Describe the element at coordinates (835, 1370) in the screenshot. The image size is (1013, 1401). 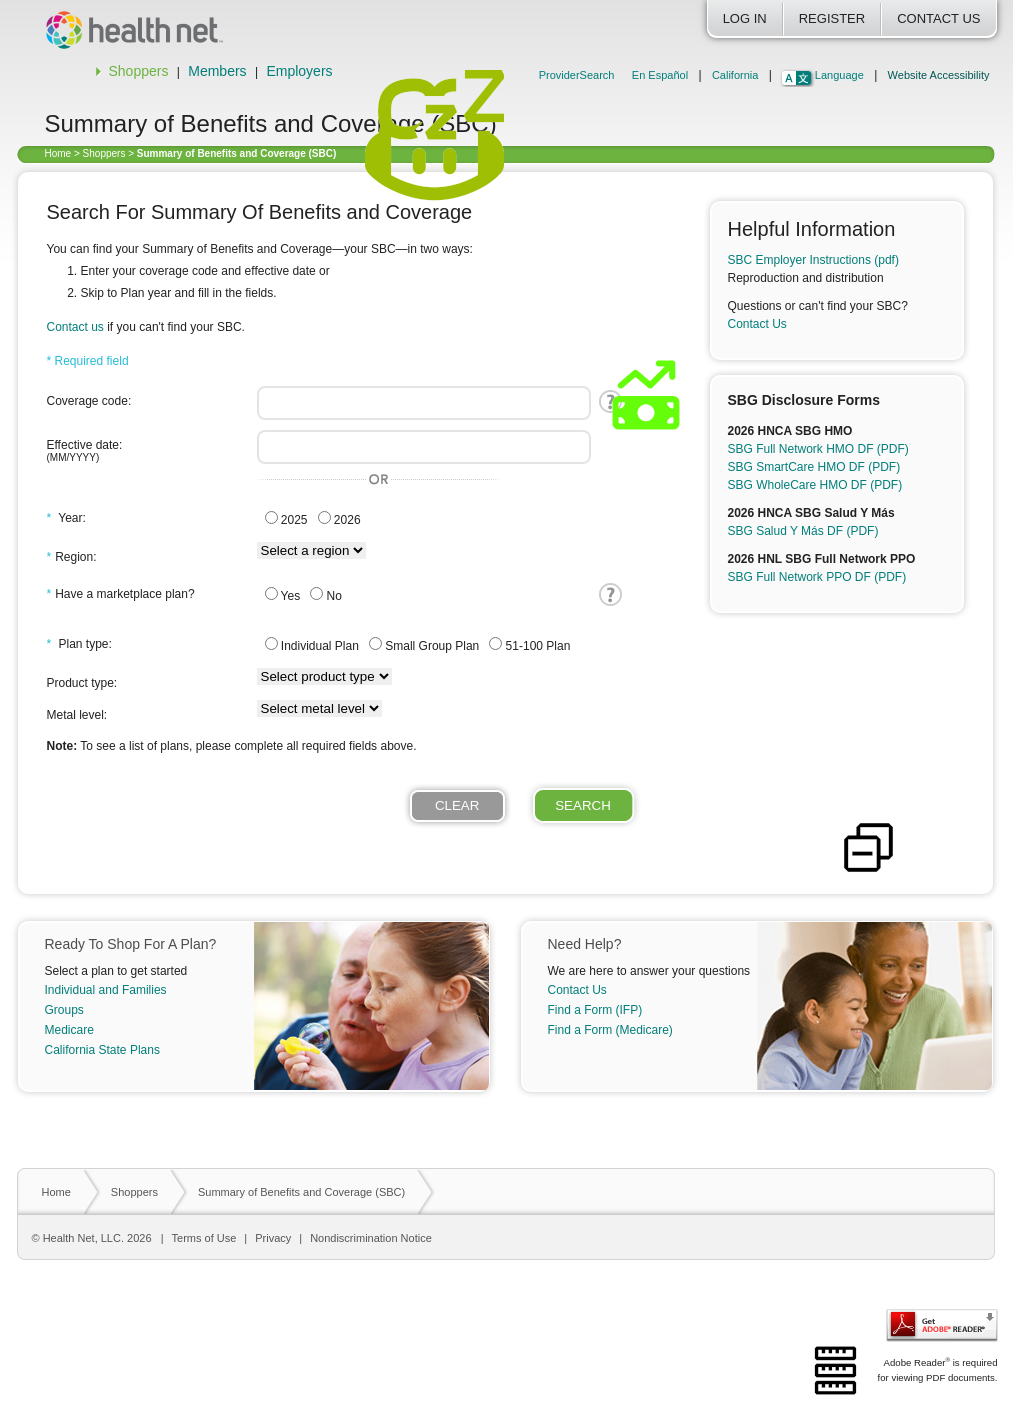
I see `access server settings or configuration` at that location.